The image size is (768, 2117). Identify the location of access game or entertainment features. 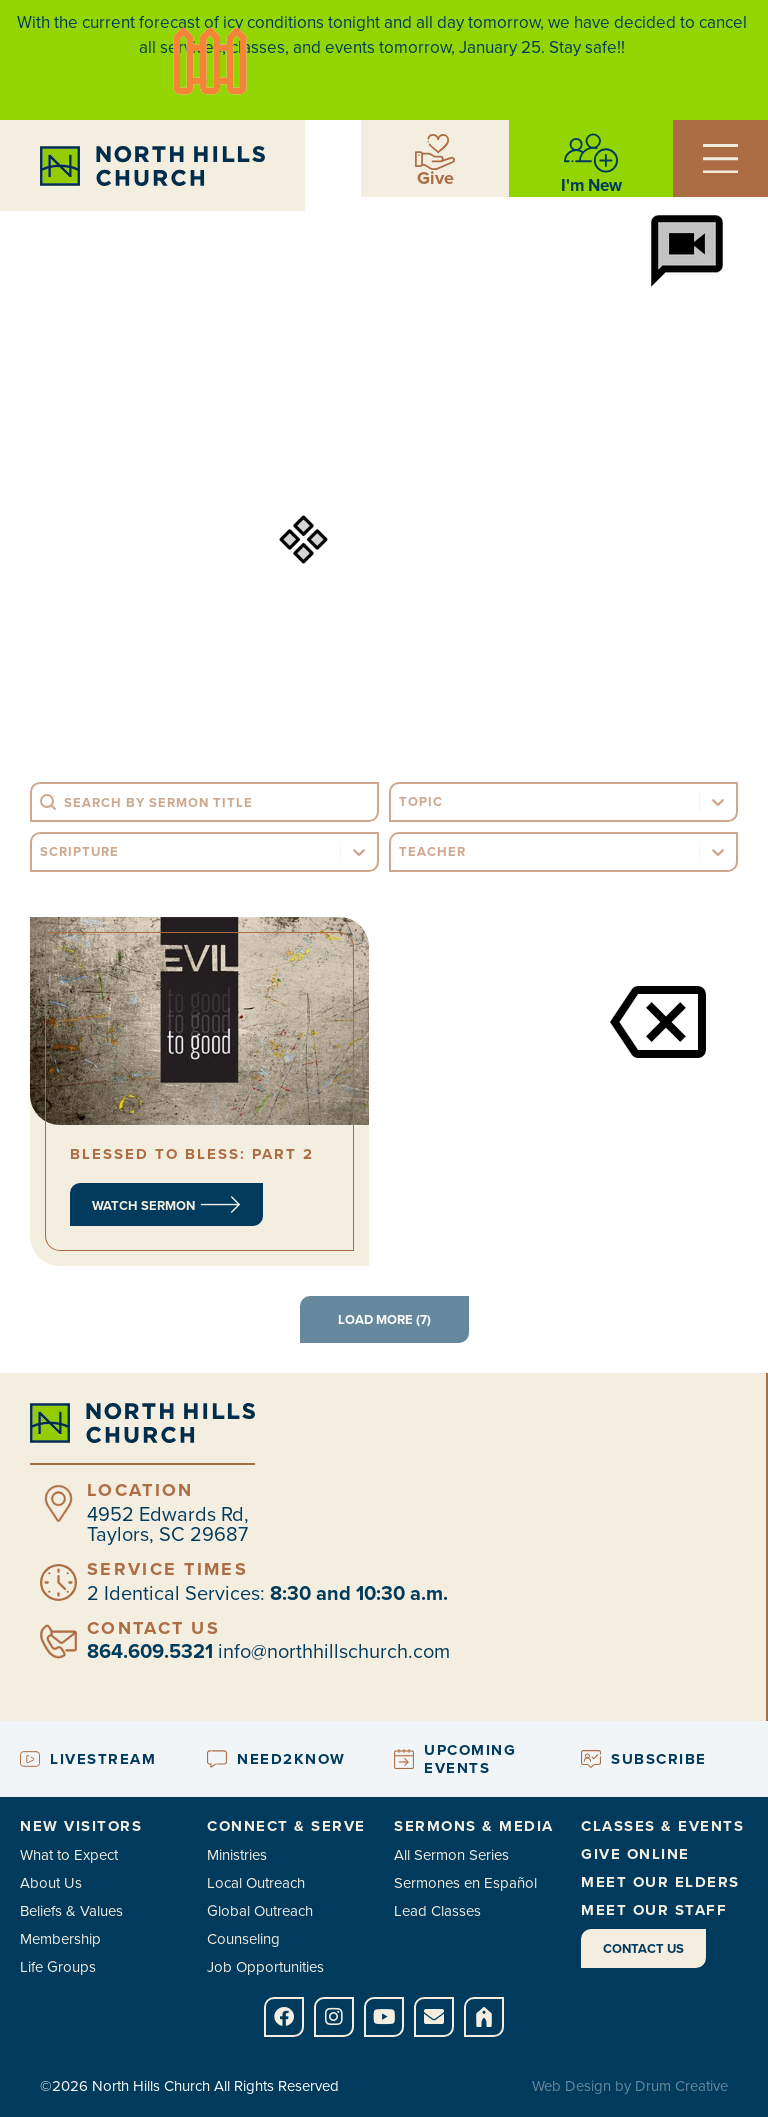
(303, 539).